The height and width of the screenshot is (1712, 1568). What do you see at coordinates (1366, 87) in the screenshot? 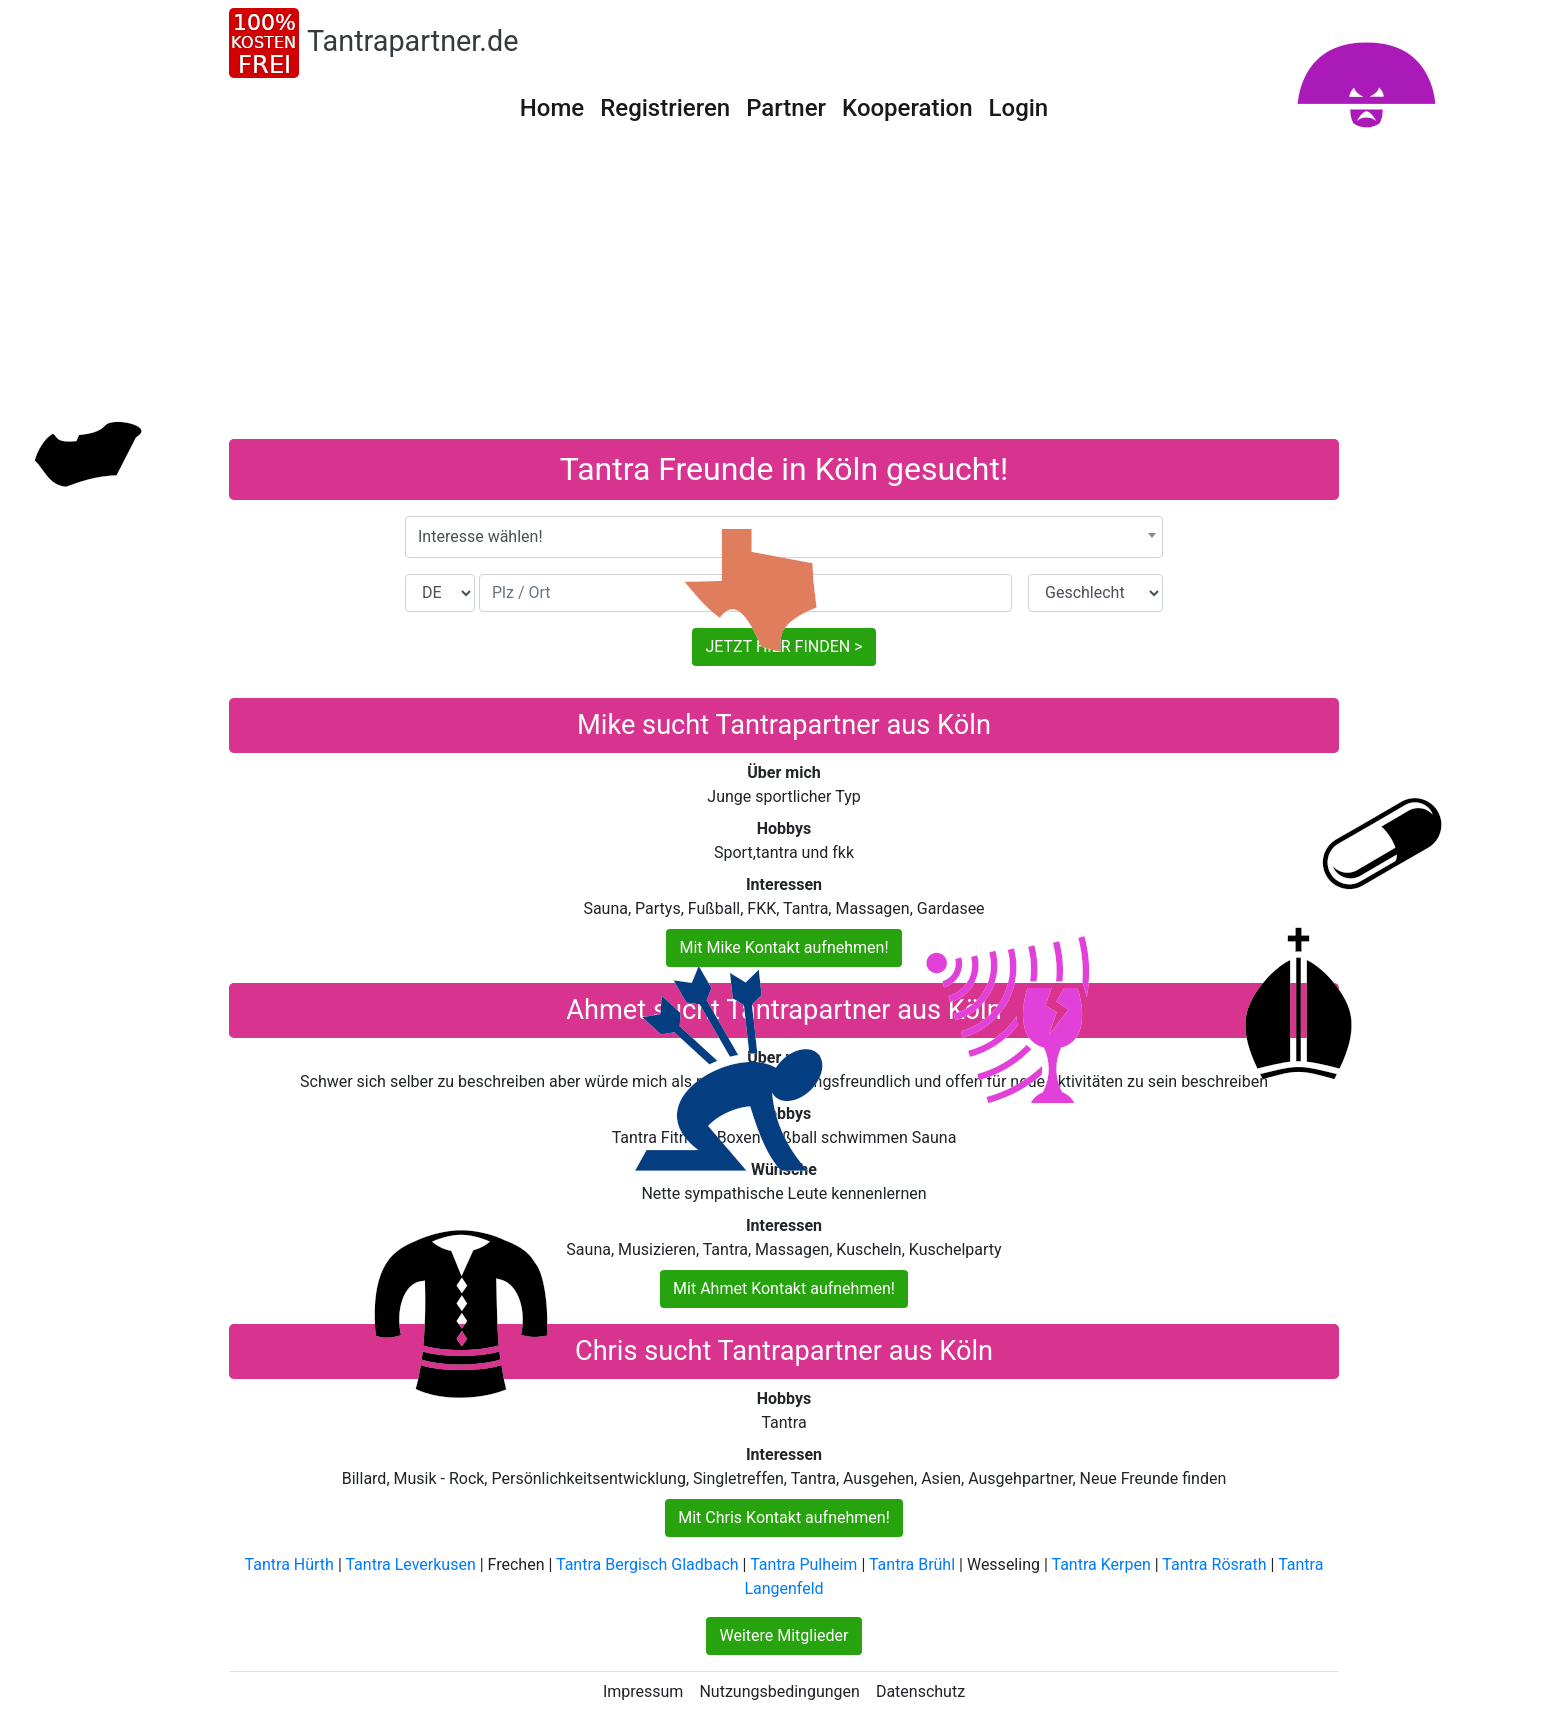
I see `select knight or armored character class` at bounding box center [1366, 87].